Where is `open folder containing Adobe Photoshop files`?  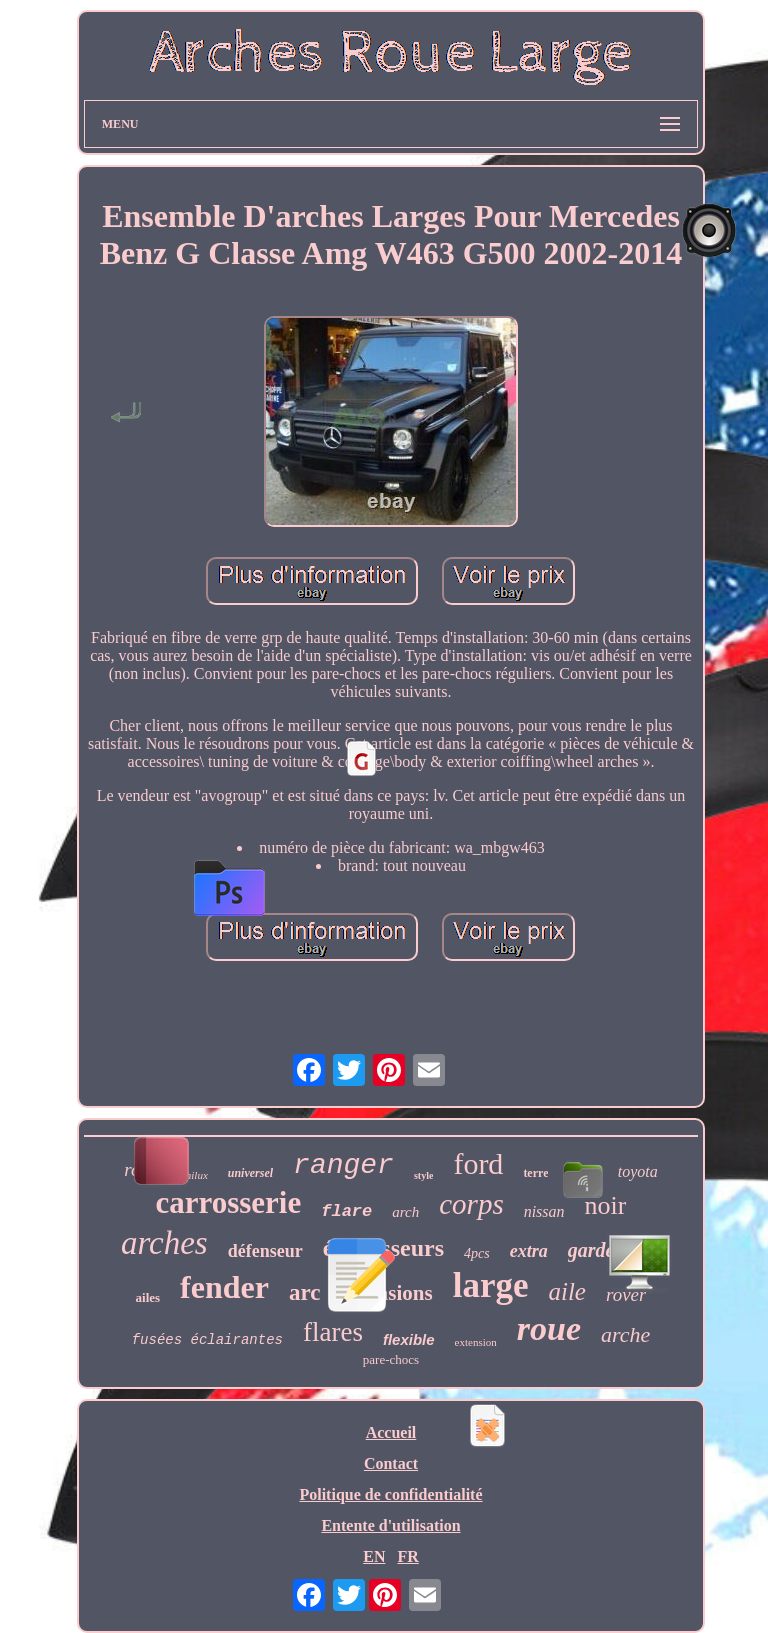
open folder containing Adobe Photoshop files is located at coordinates (229, 890).